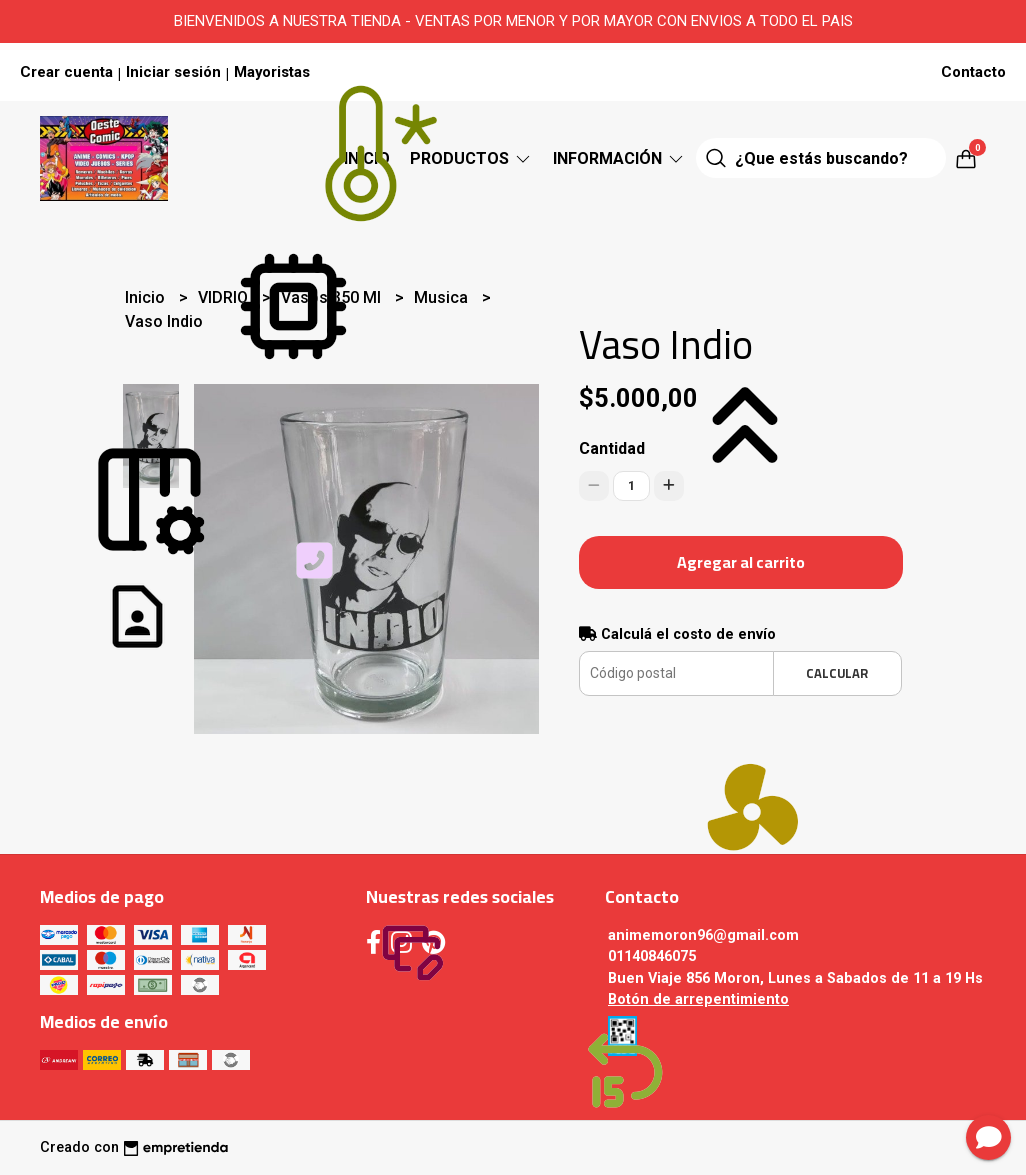 This screenshot has height=1175, width=1026. What do you see at coordinates (293, 306) in the screenshot?
I see `view system performance and processor information` at bounding box center [293, 306].